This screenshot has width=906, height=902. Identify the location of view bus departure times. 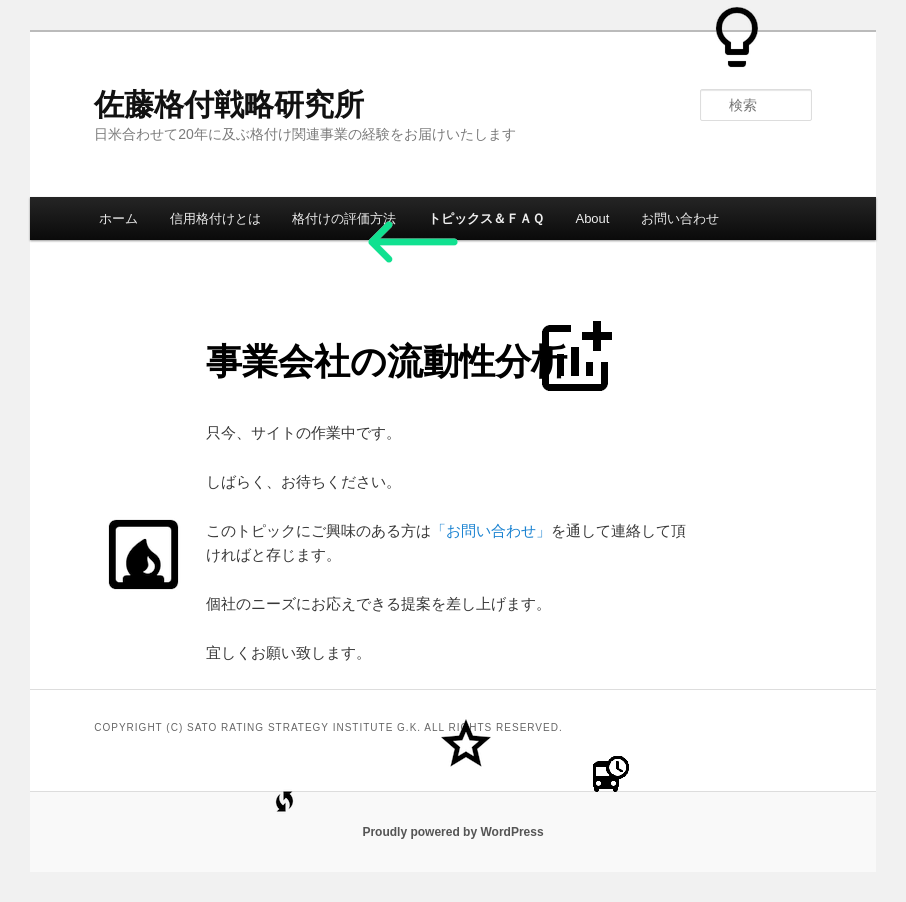
(611, 774).